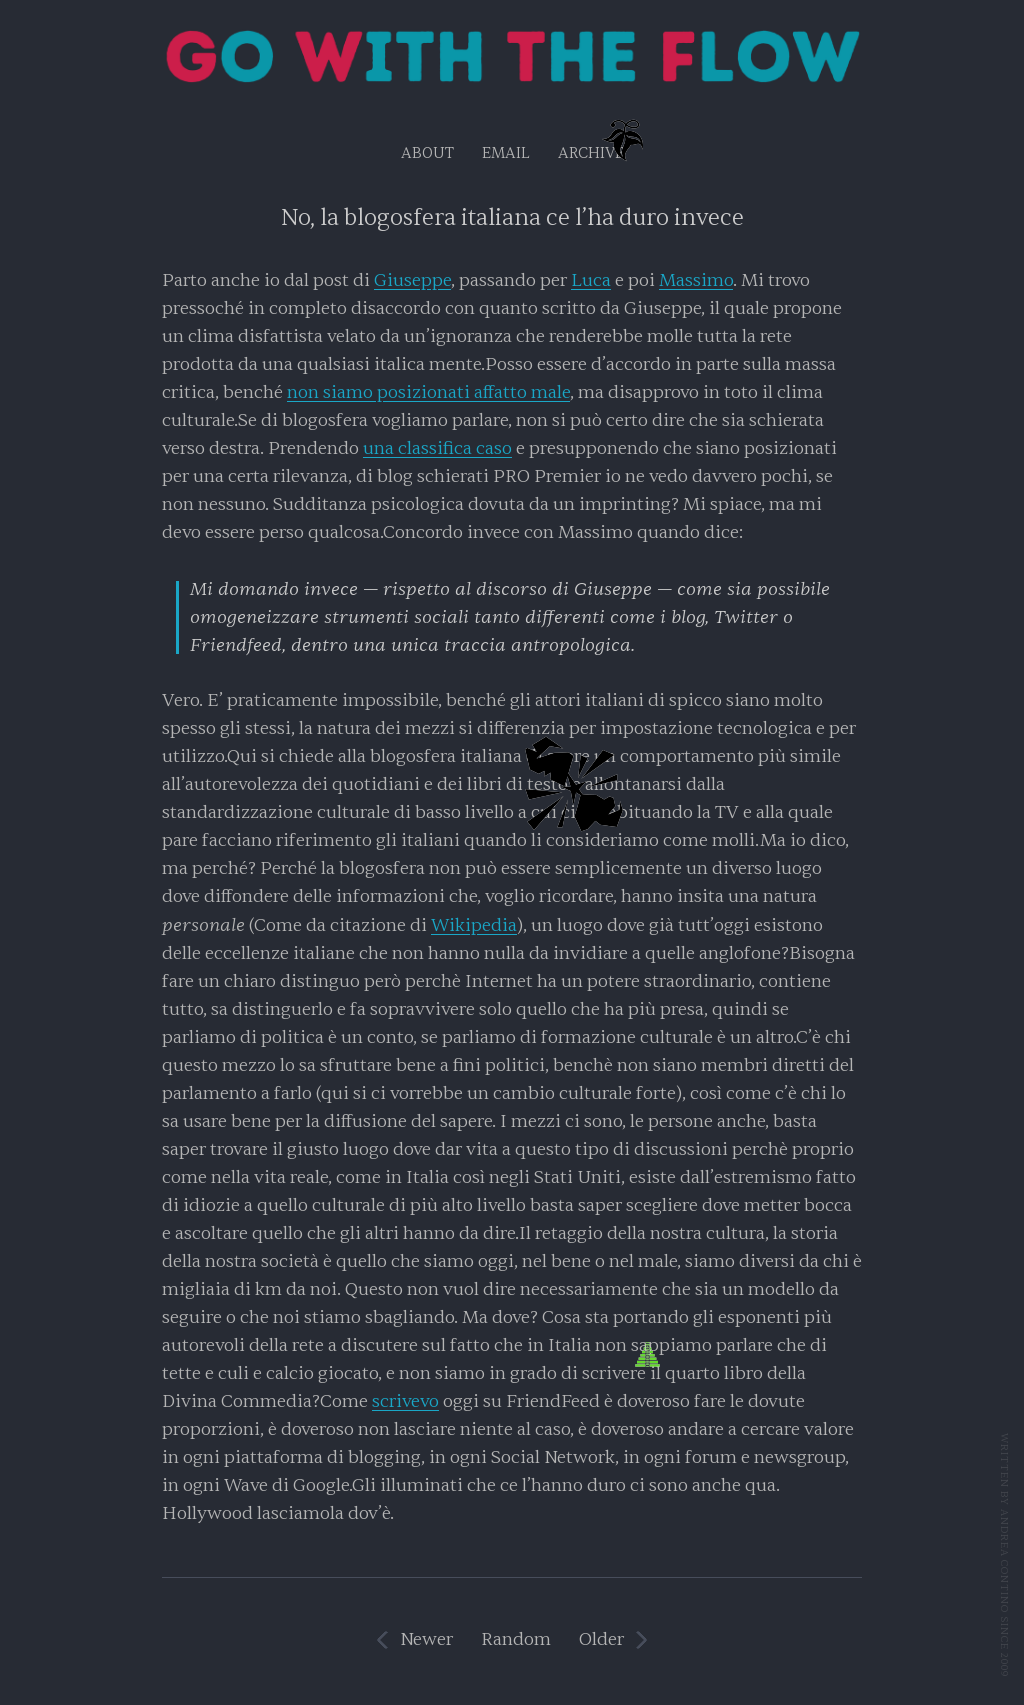 The image size is (1024, 1705). I want to click on represents plant or nature-related content, so click(622, 140).